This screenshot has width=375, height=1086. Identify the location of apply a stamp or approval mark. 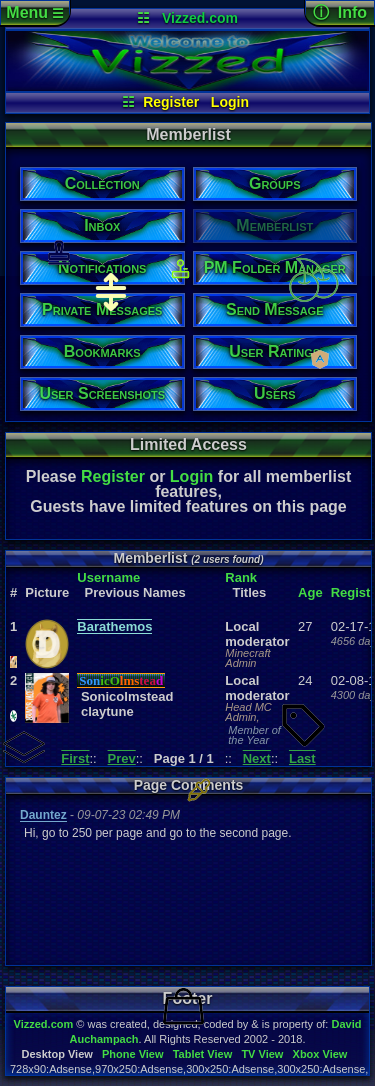
(59, 253).